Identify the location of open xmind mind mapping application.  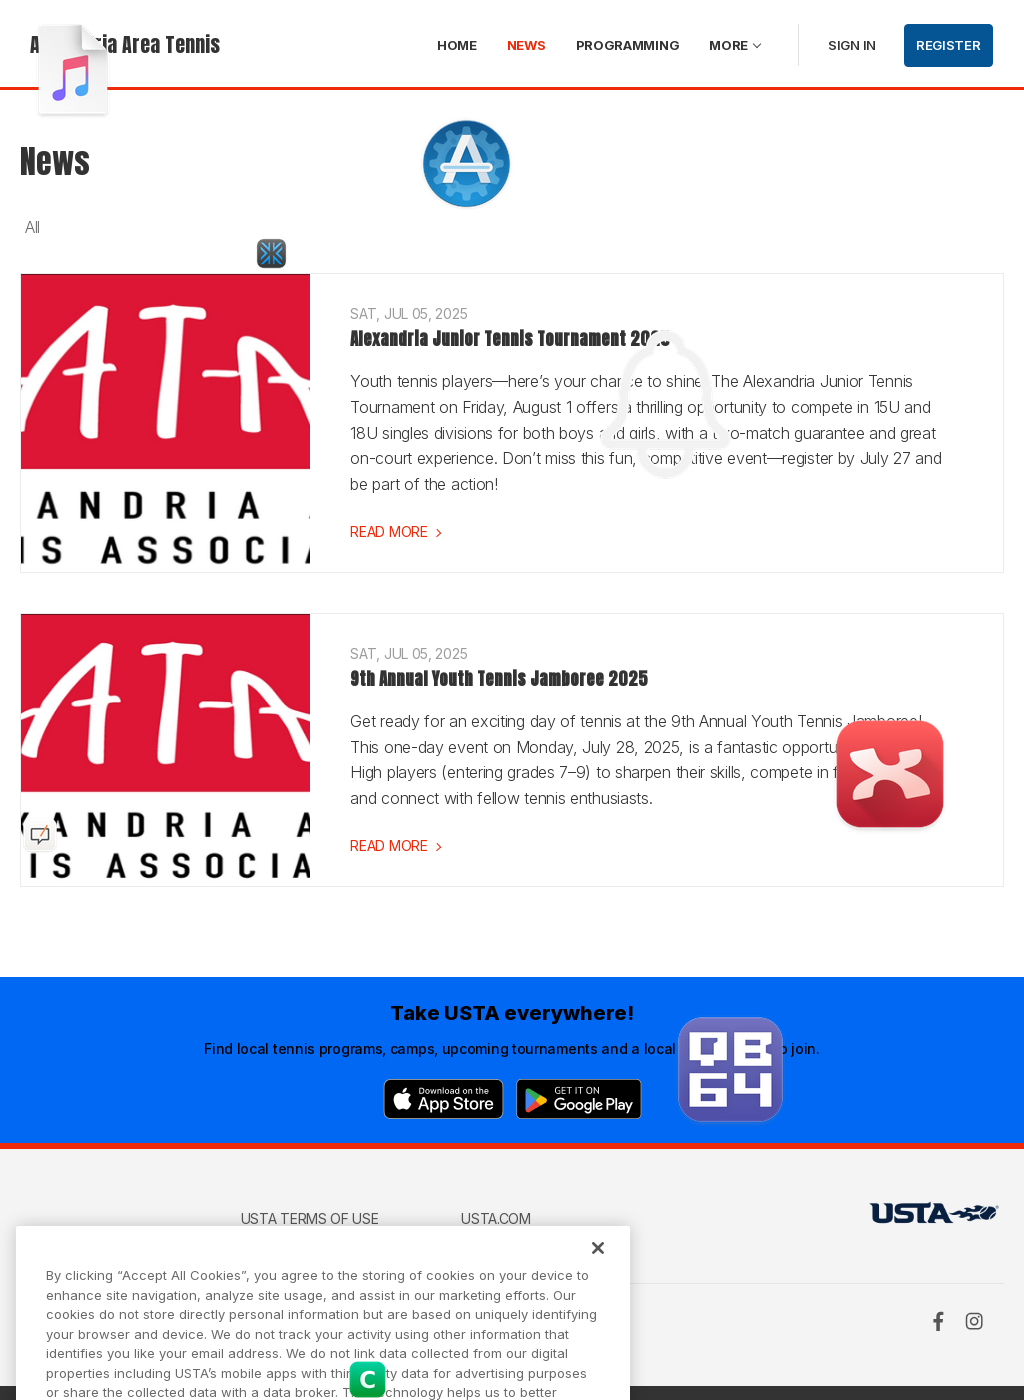
(890, 774).